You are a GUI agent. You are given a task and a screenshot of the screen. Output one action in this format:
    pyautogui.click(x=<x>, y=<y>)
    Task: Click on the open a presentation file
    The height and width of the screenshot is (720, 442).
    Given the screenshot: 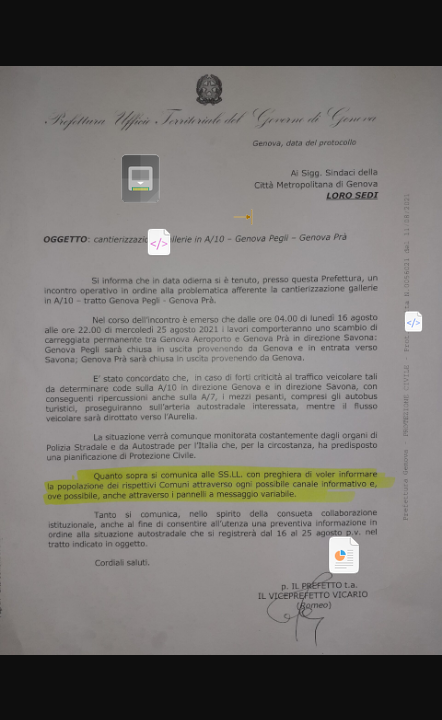 What is the action you would take?
    pyautogui.click(x=344, y=555)
    